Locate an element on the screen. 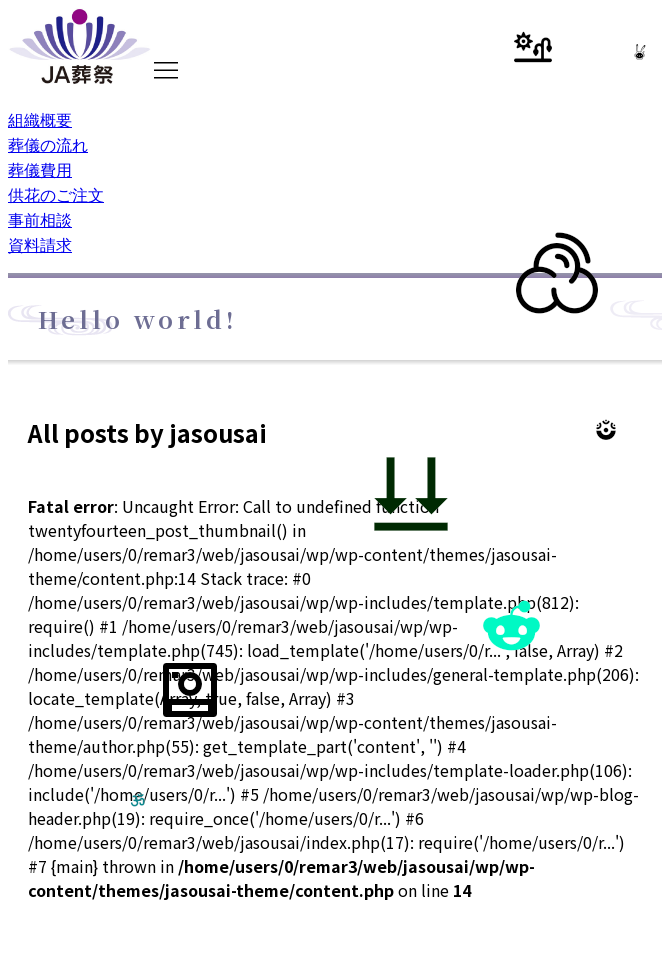 This screenshot has height=970, width=670. access photo gallery or instant camera feature is located at coordinates (190, 690).